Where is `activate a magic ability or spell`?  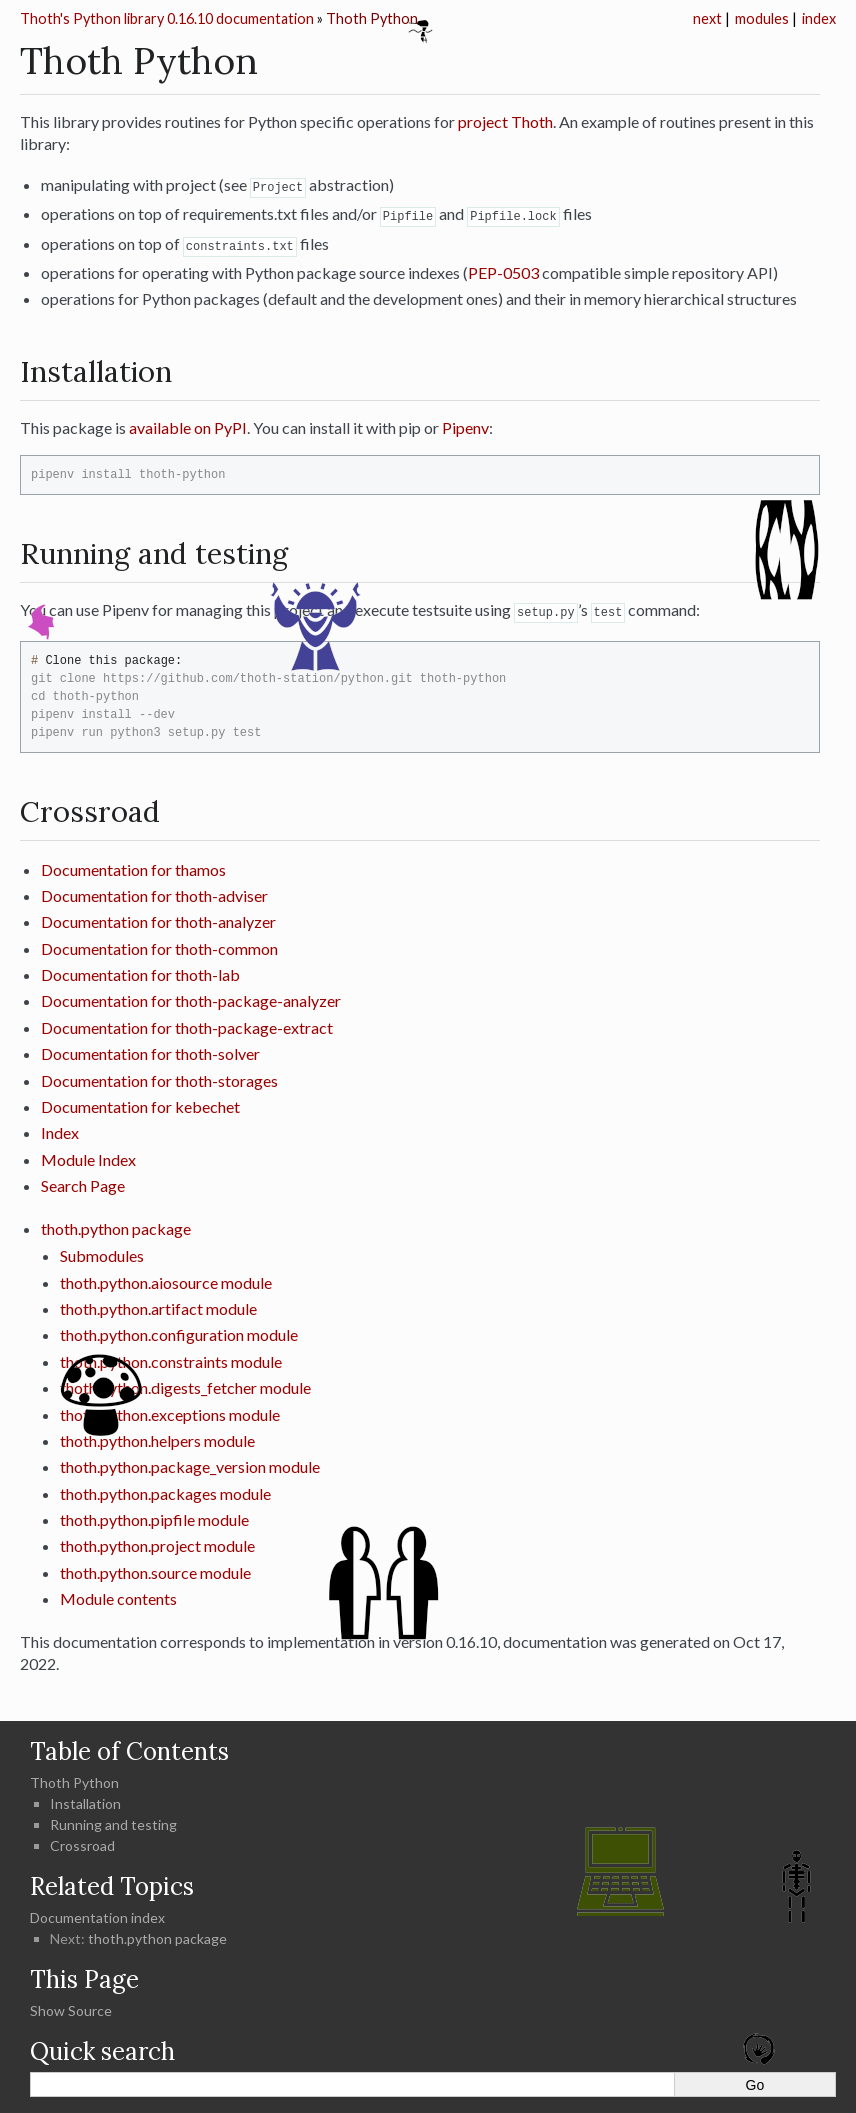 activate a magic ability or spell is located at coordinates (759, 2049).